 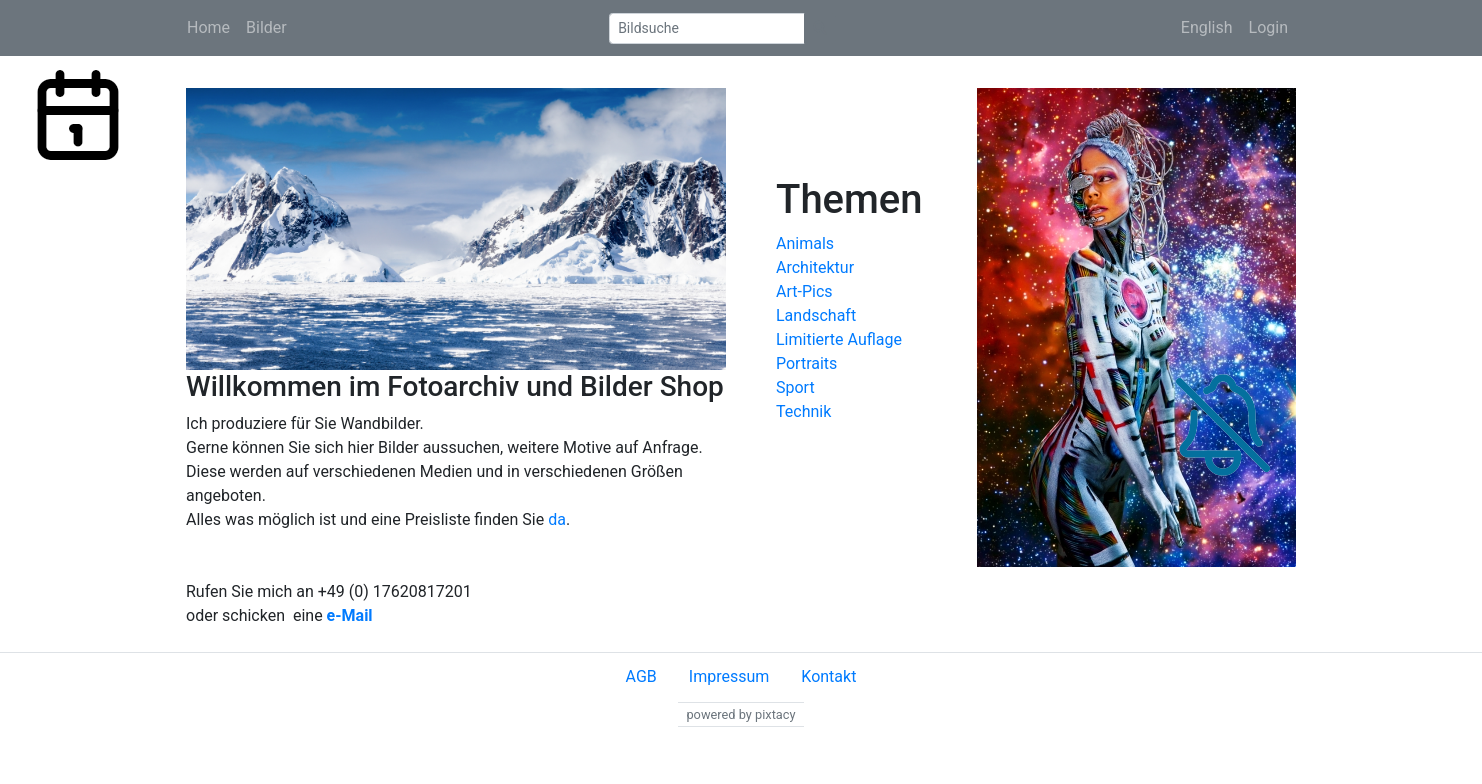 I want to click on view or open the calendar, so click(x=78, y=115).